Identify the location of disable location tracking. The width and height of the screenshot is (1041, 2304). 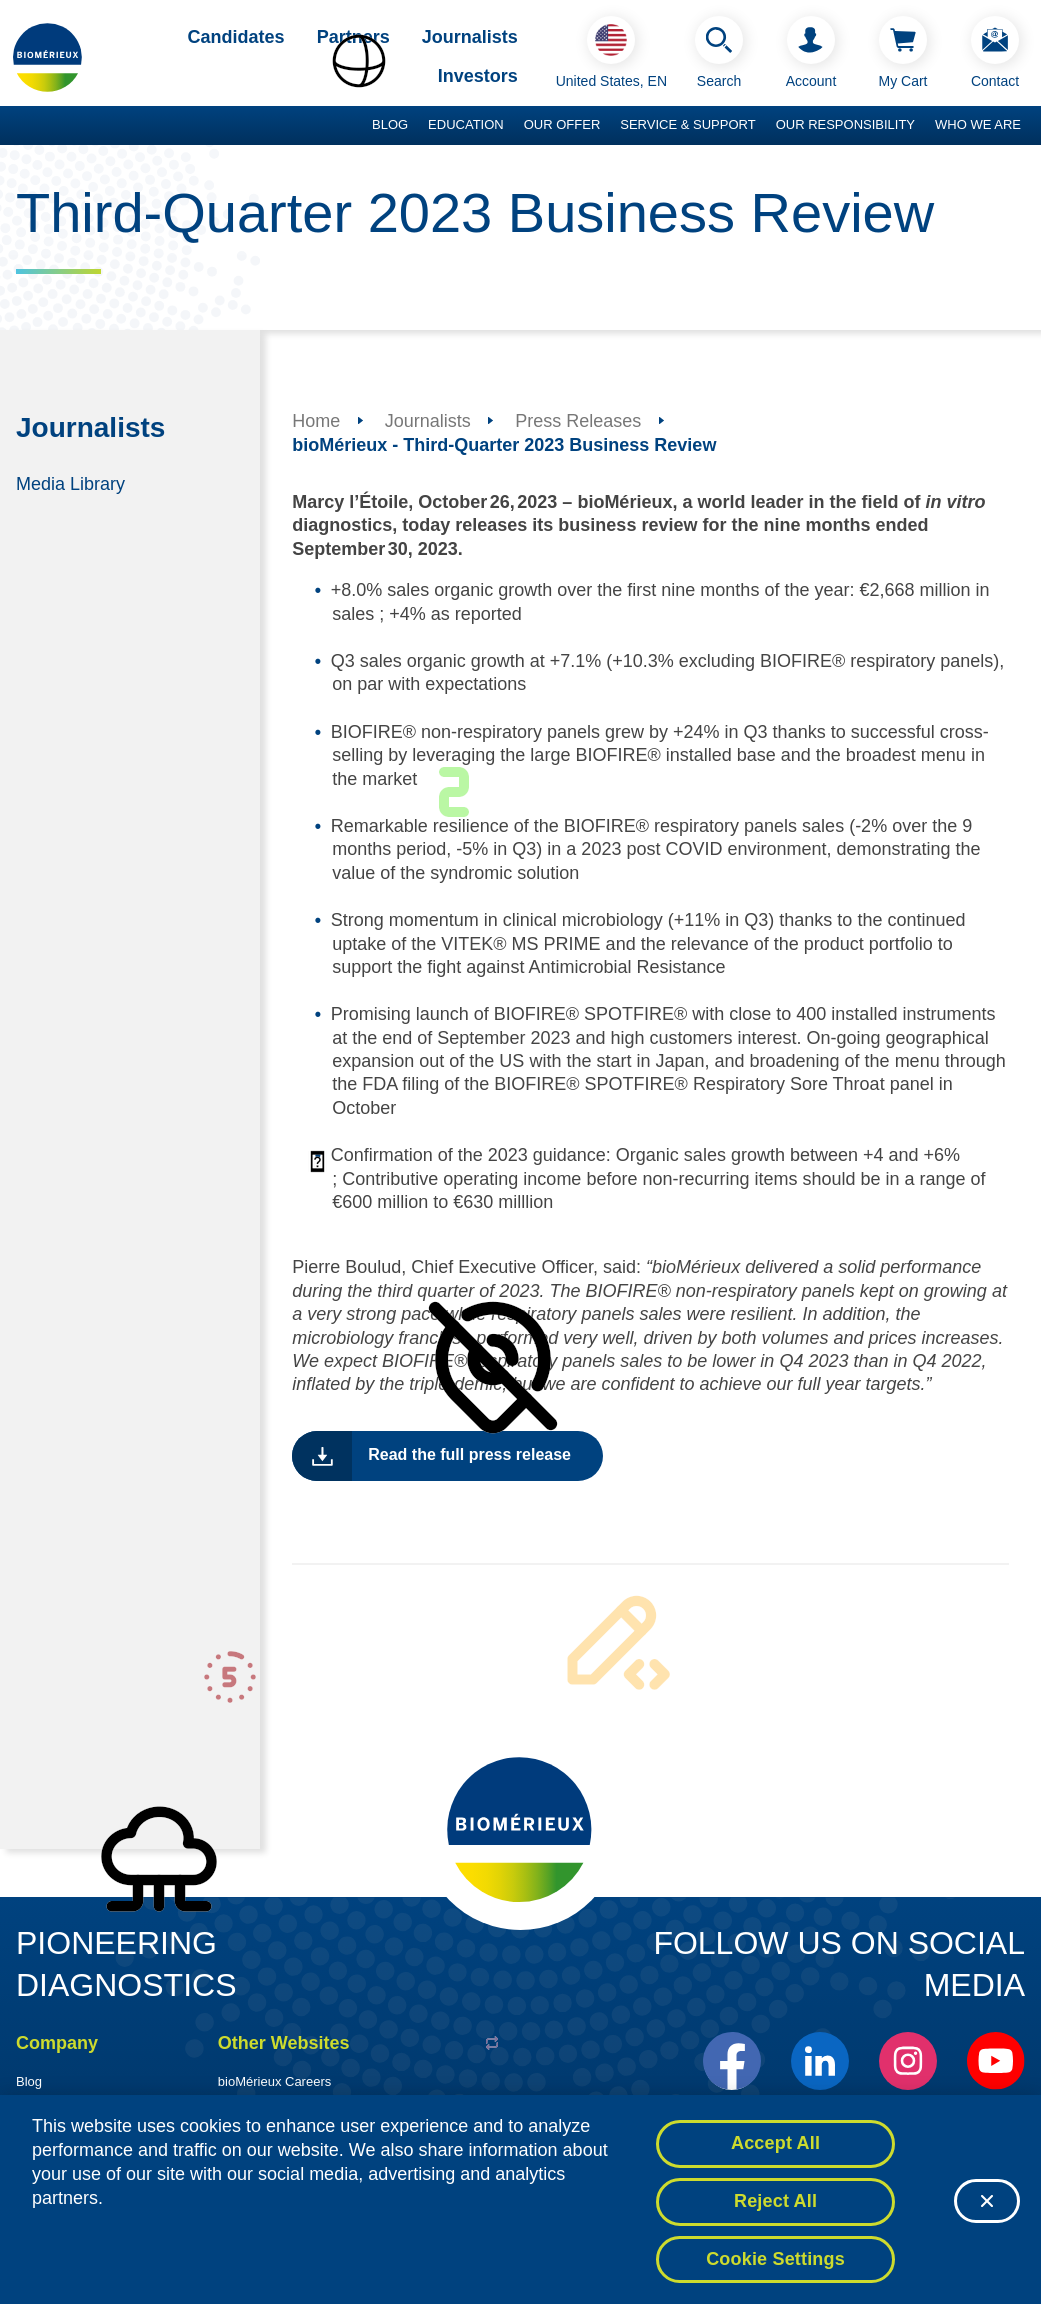
(493, 1366).